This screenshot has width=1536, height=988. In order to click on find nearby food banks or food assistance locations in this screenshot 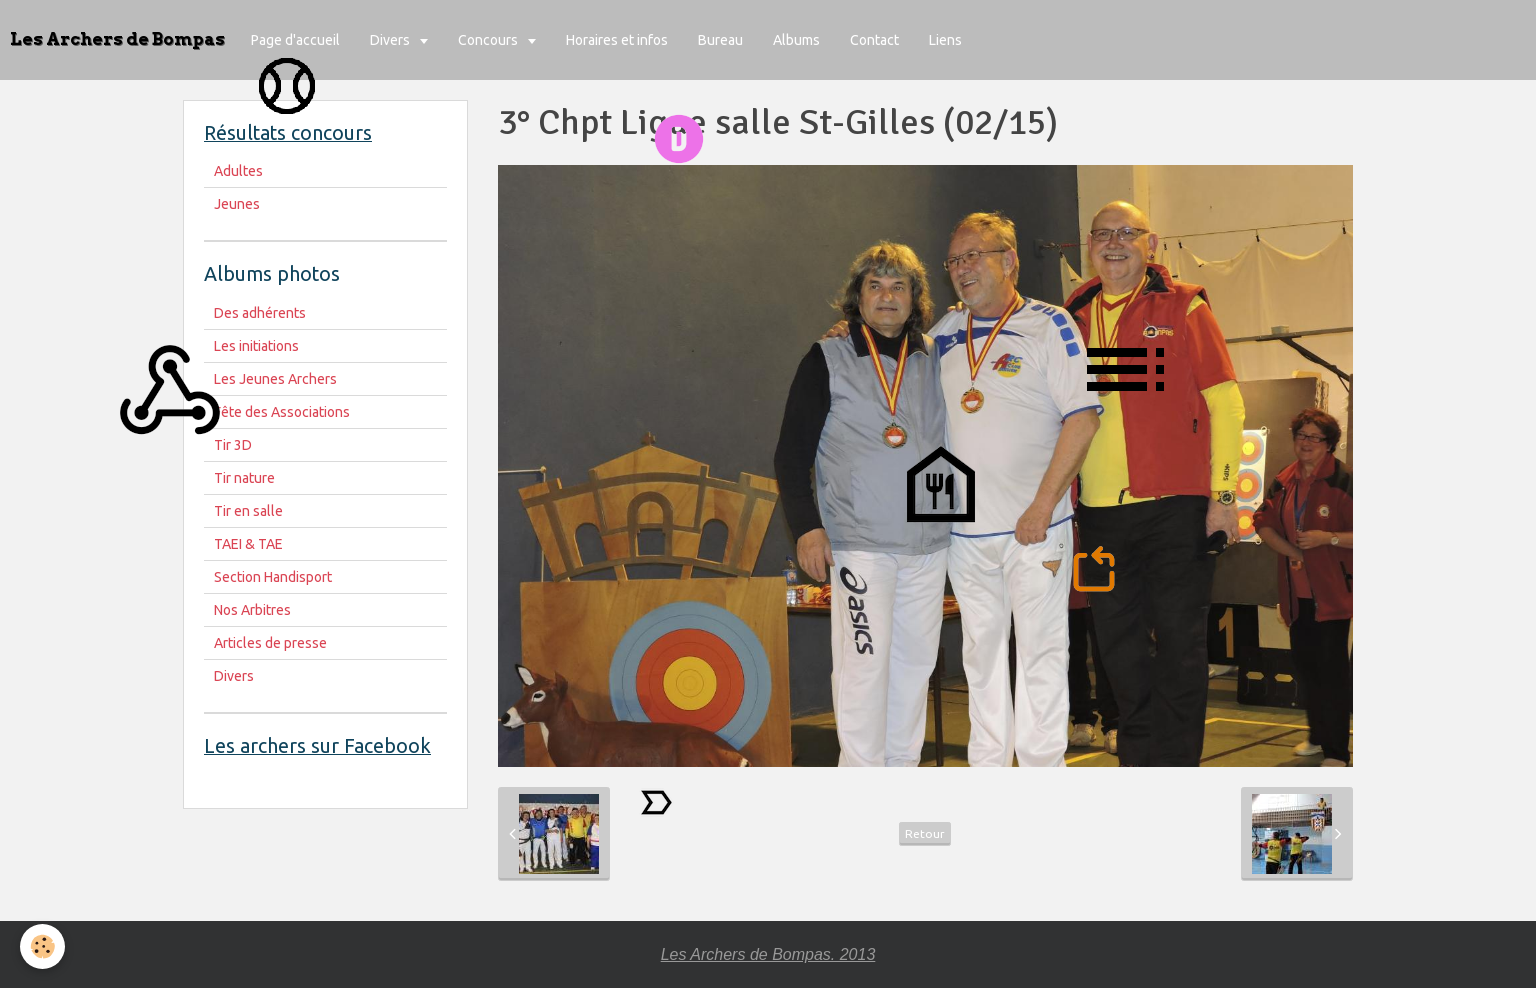, I will do `click(941, 484)`.